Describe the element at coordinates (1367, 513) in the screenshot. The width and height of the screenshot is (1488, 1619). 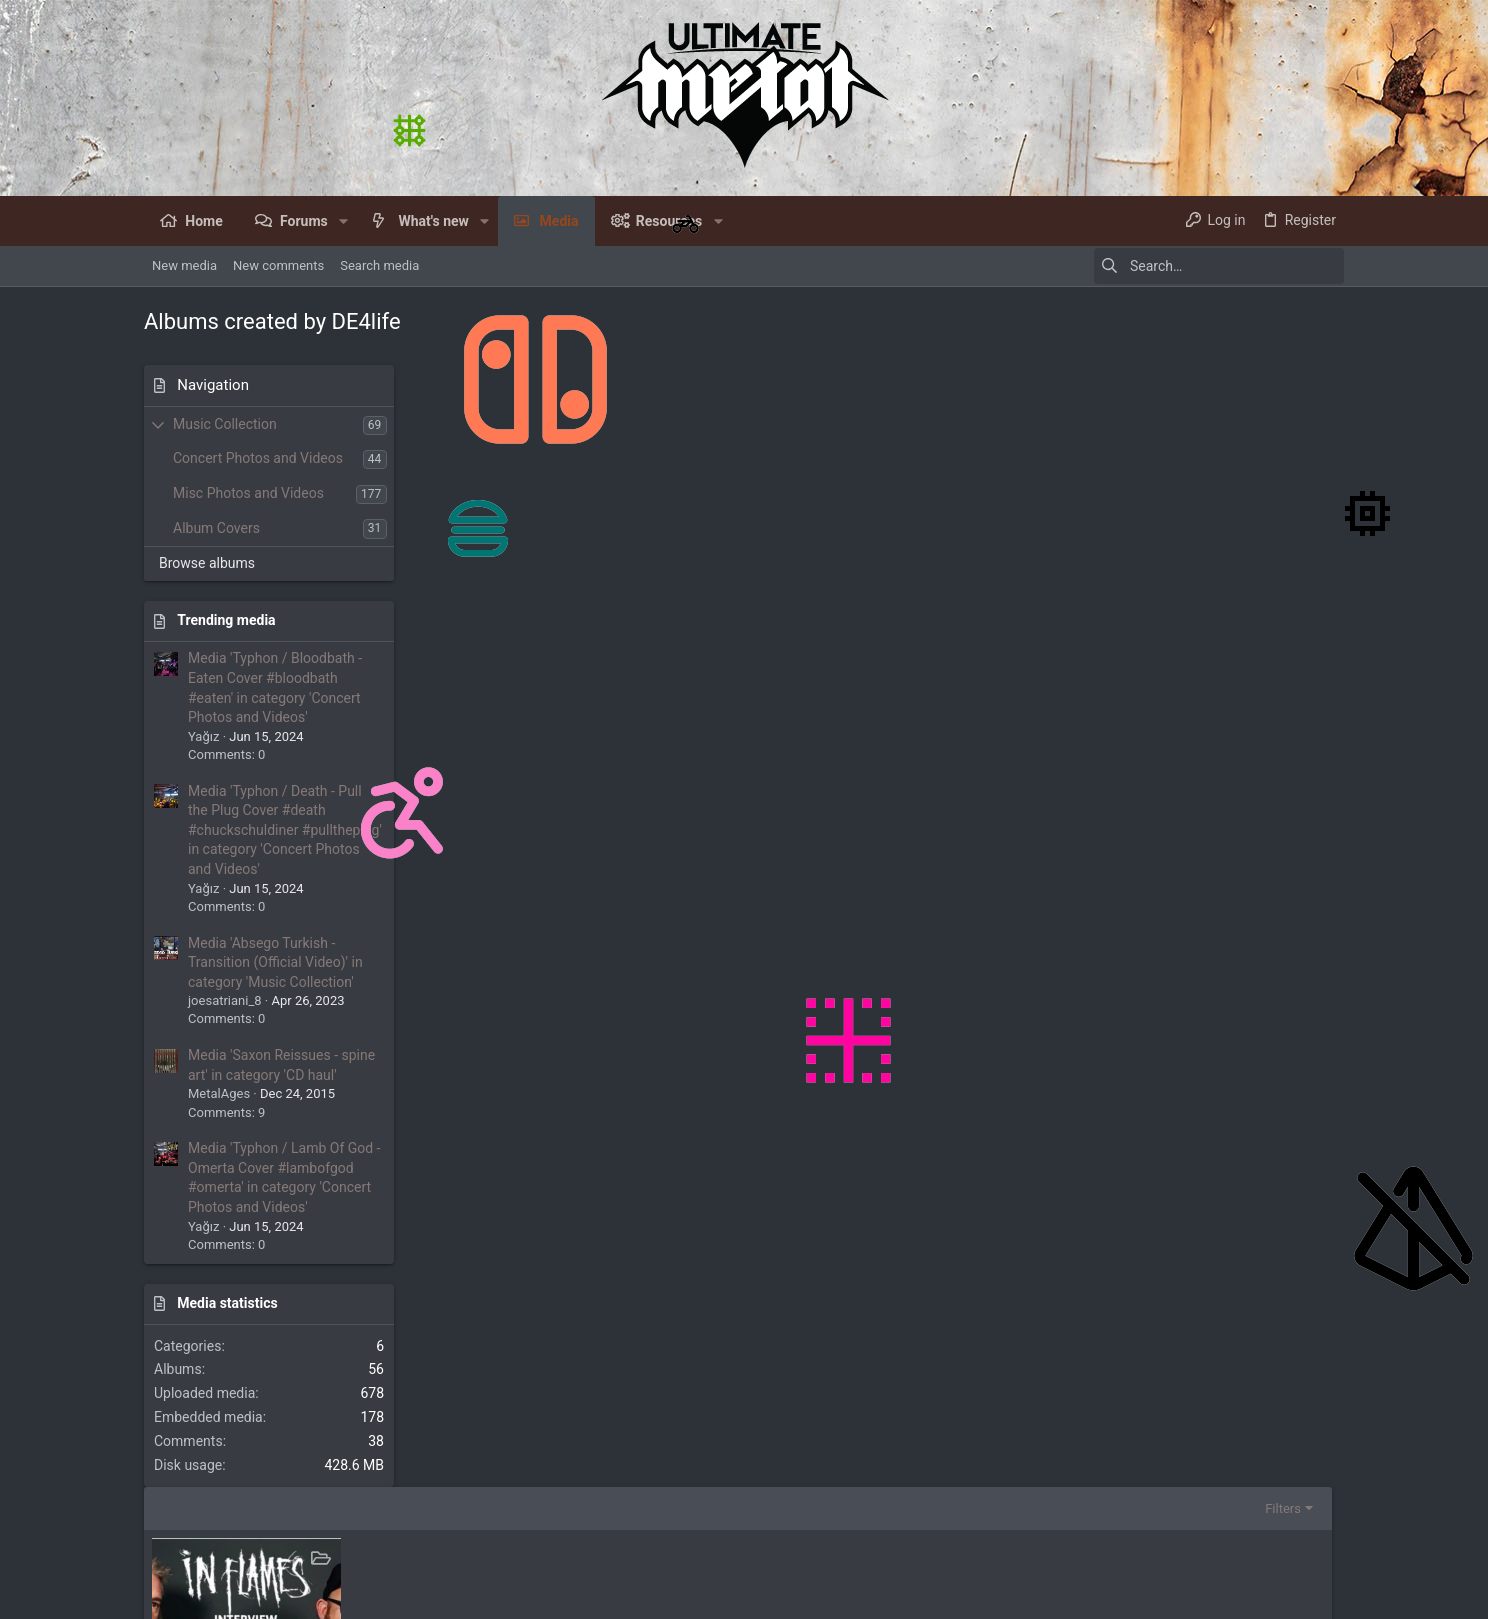
I see `view device memory or RAM usage` at that location.